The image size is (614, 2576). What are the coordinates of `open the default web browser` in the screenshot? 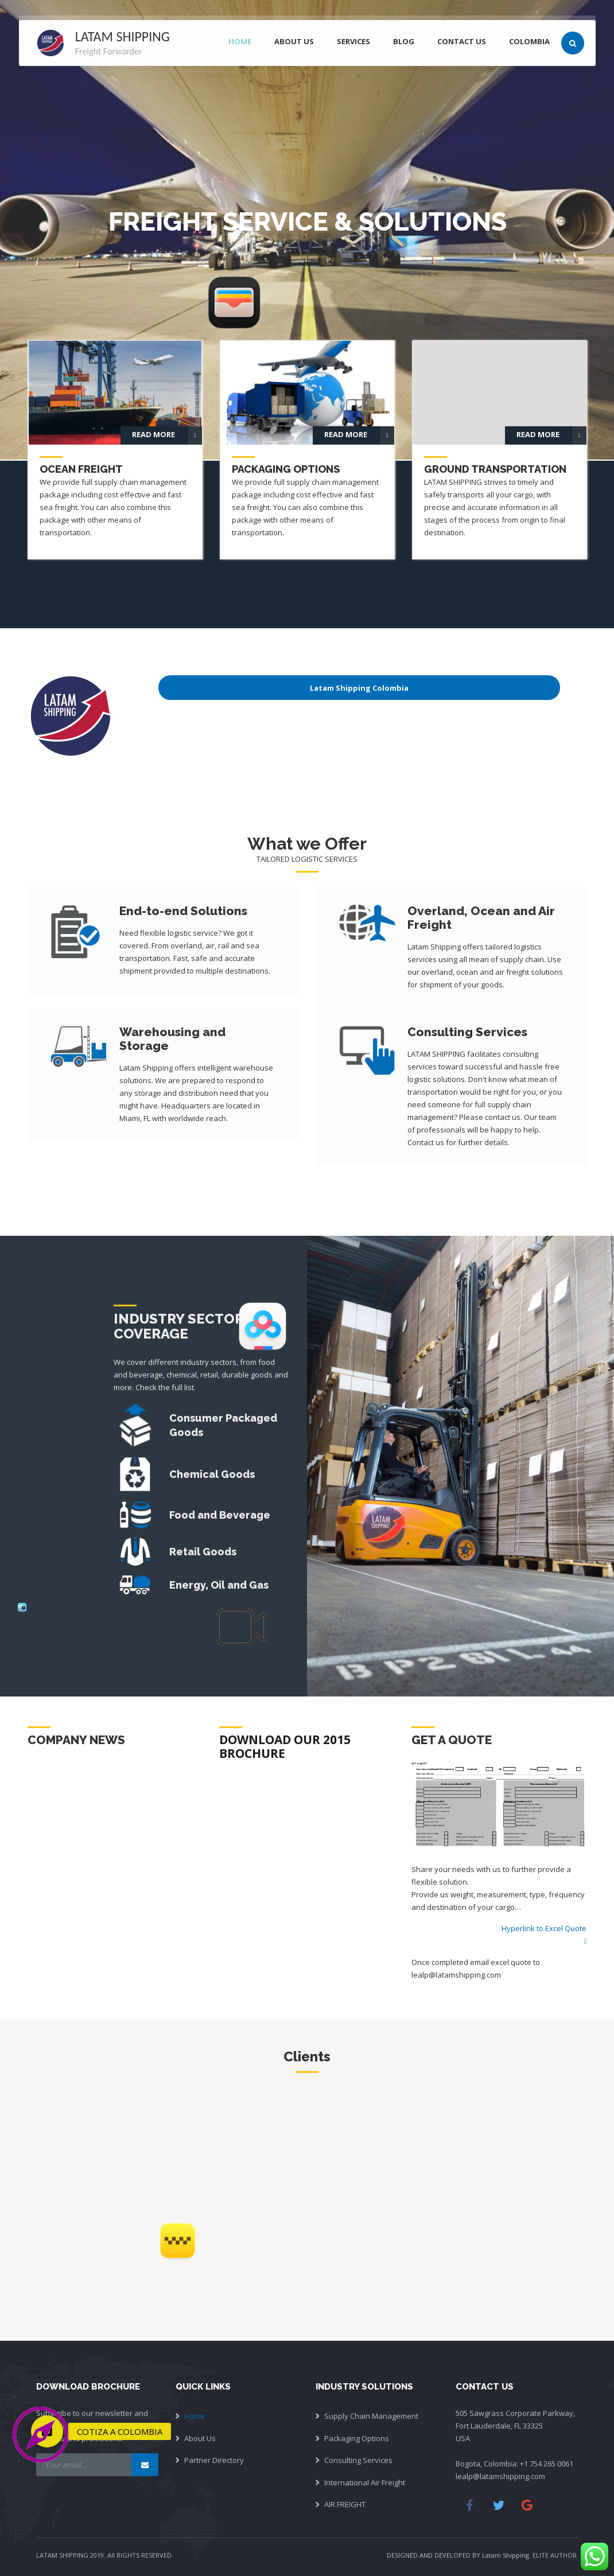 It's located at (40, 2434).